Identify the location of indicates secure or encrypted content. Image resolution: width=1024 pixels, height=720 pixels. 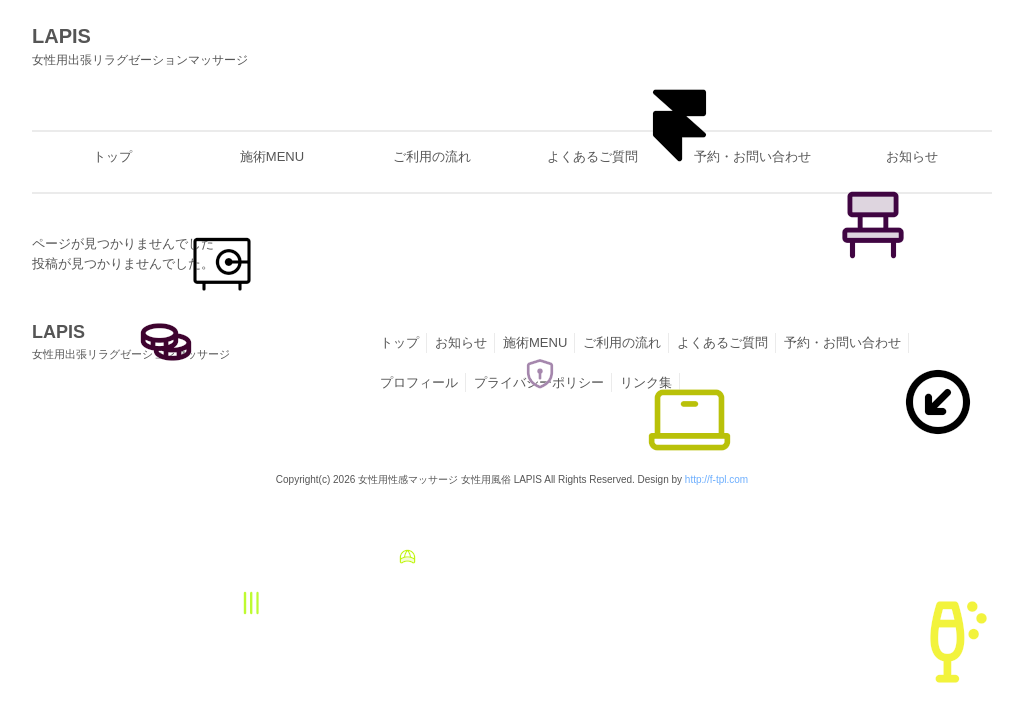
(540, 374).